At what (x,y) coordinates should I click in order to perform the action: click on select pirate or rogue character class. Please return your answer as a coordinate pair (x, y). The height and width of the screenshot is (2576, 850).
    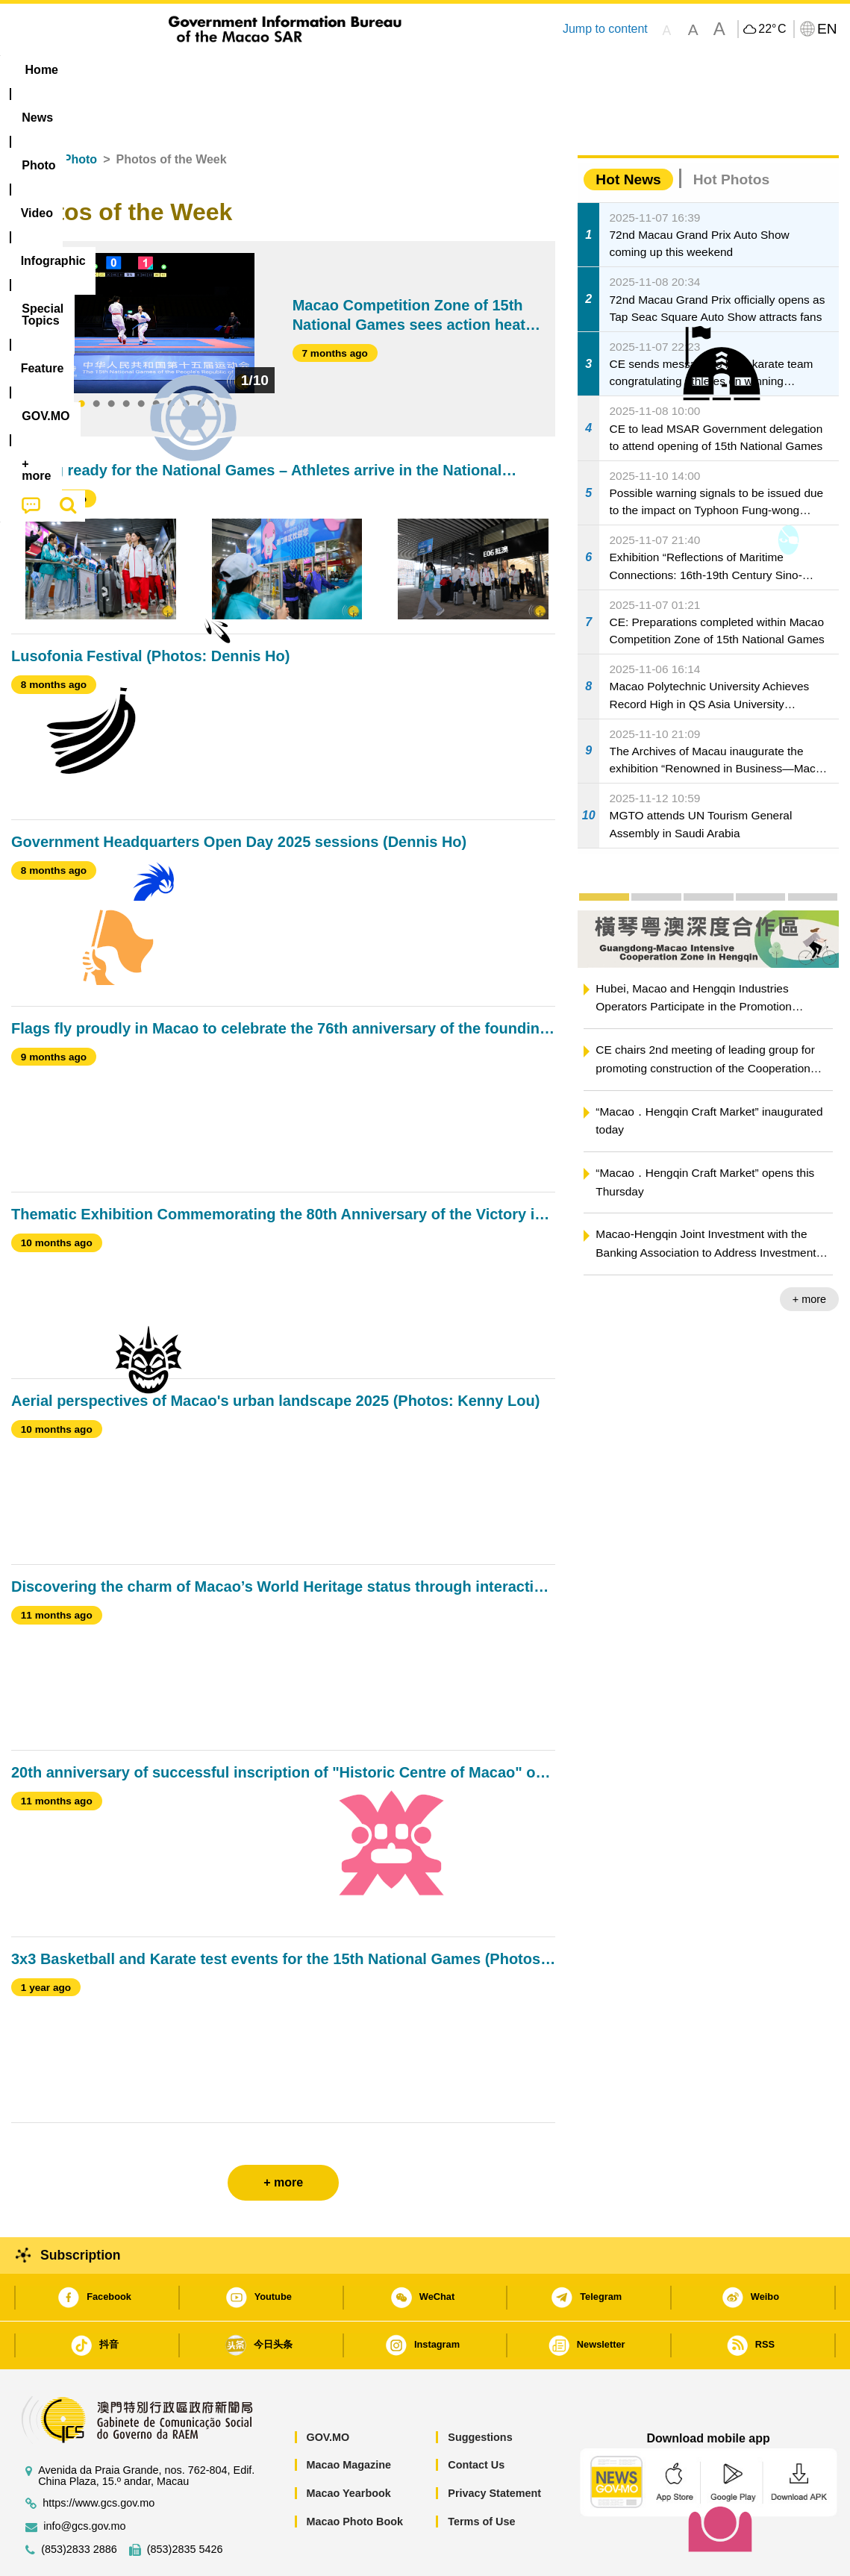
    Looking at the image, I should click on (788, 540).